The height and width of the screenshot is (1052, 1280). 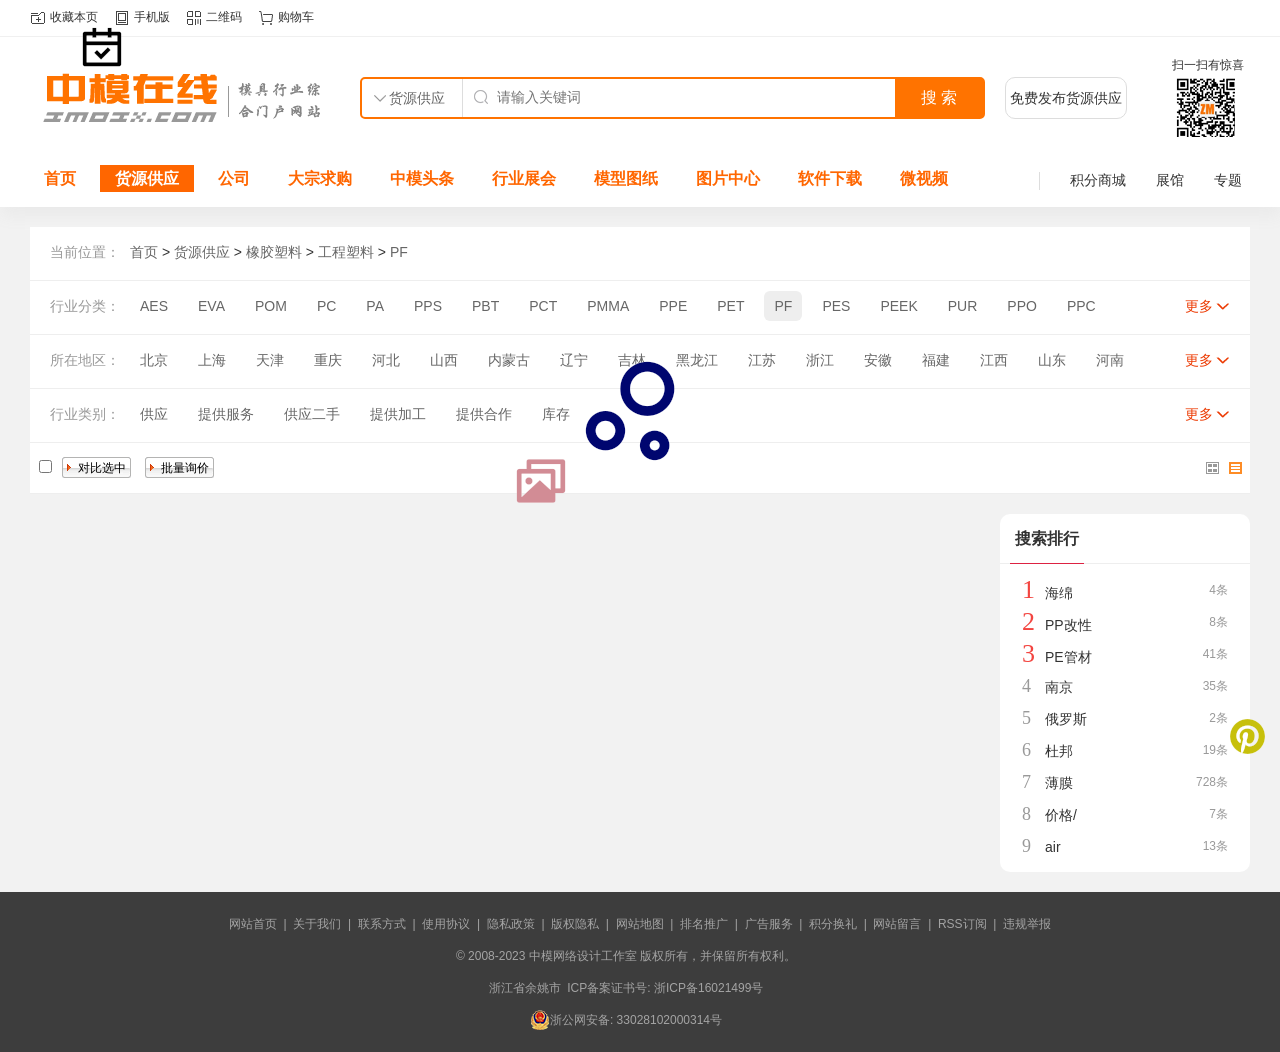 What do you see at coordinates (635, 411) in the screenshot?
I see `view bubble chart visualization` at bounding box center [635, 411].